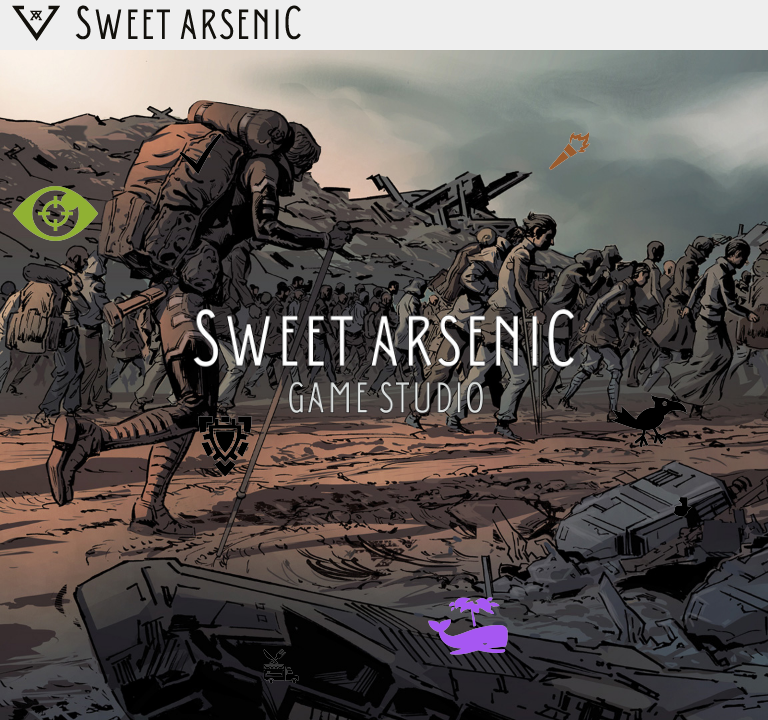  What do you see at coordinates (468, 626) in the screenshot?
I see `ocean wildlife or marine life category` at bounding box center [468, 626].